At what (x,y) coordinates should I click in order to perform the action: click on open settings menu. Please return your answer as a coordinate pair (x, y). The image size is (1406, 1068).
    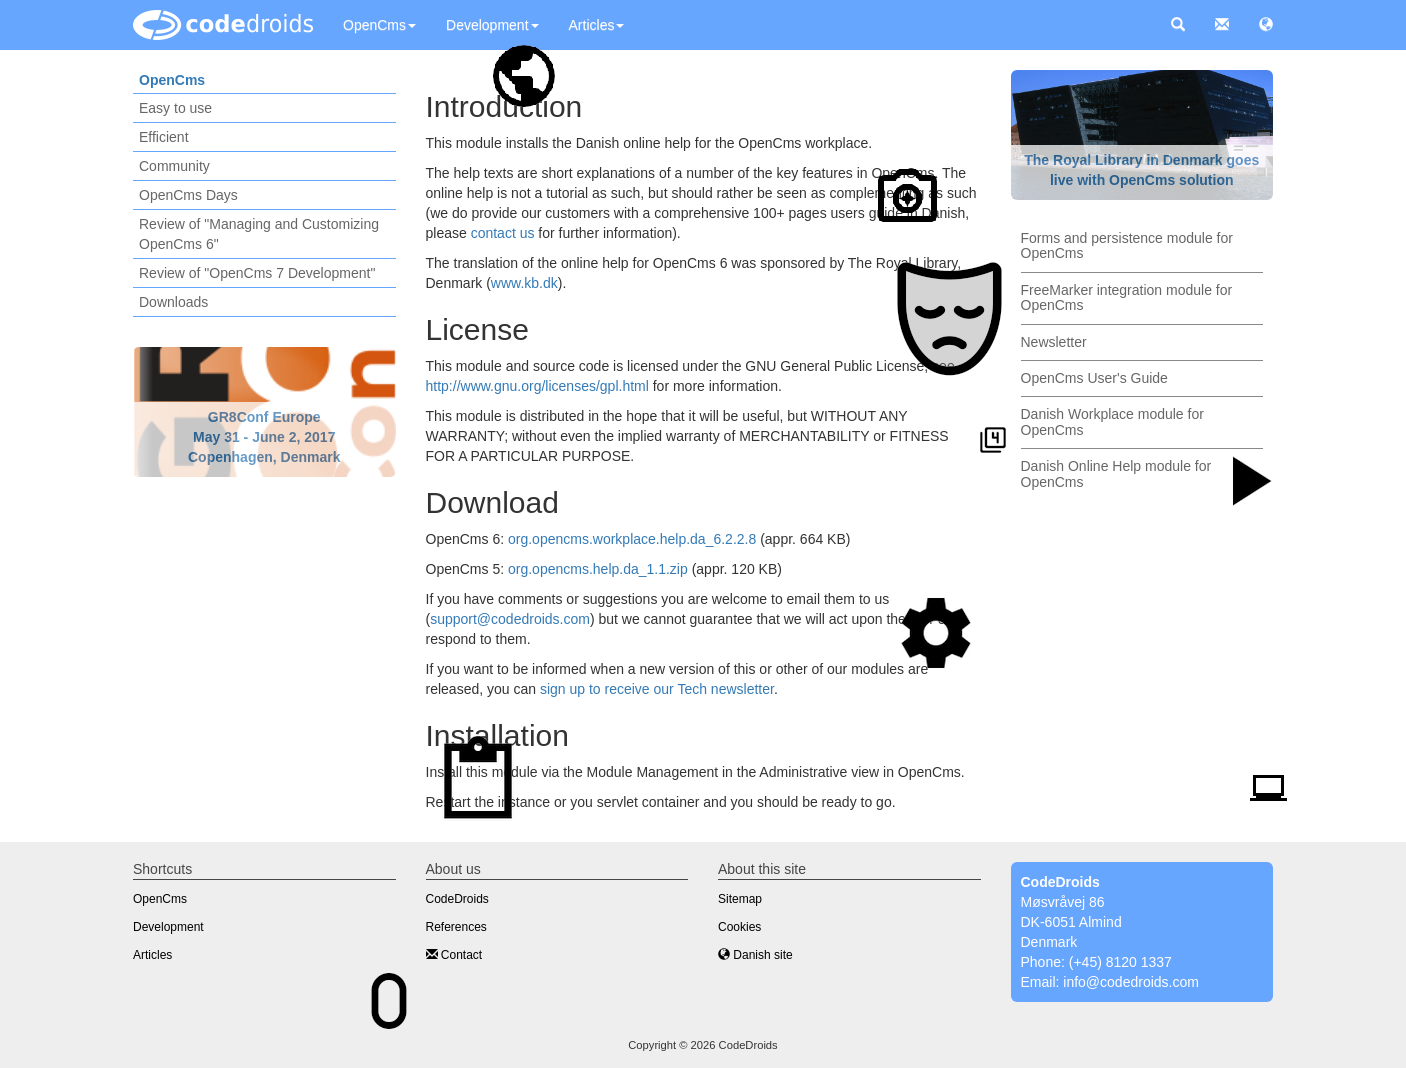
    Looking at the image, I should click on (936, 633).